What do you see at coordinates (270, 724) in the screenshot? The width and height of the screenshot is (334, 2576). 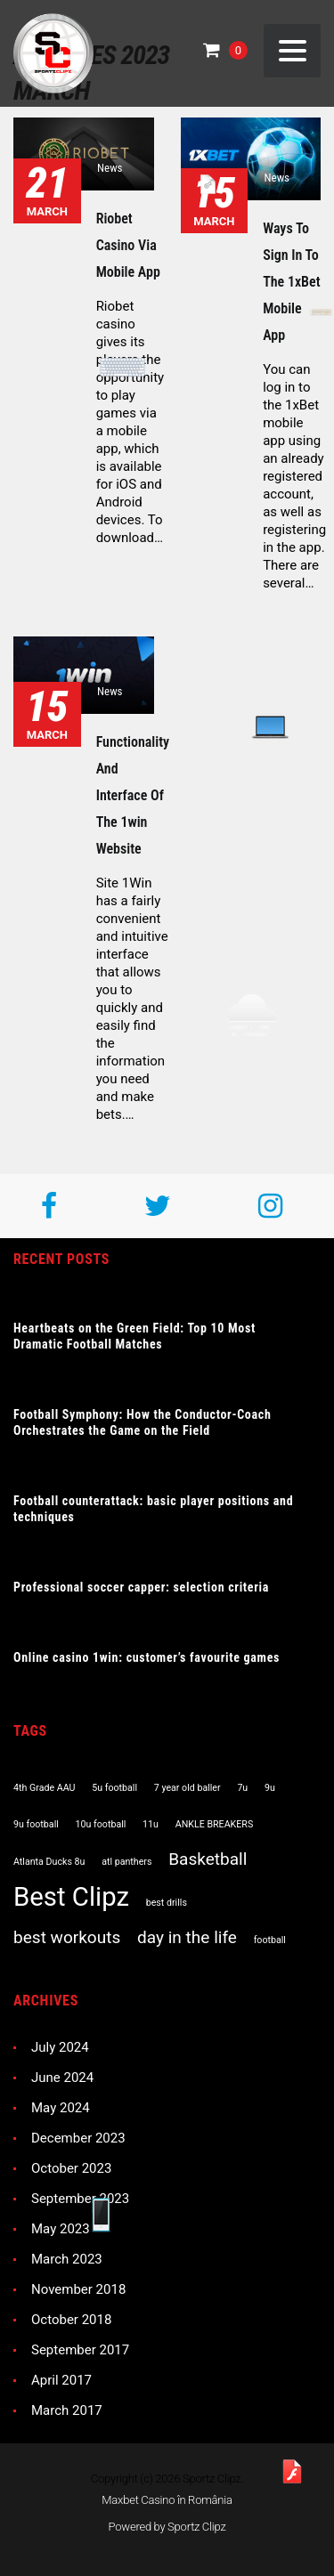 I see `macbook air device icon in system preferences` at bounding box center [270, 724].